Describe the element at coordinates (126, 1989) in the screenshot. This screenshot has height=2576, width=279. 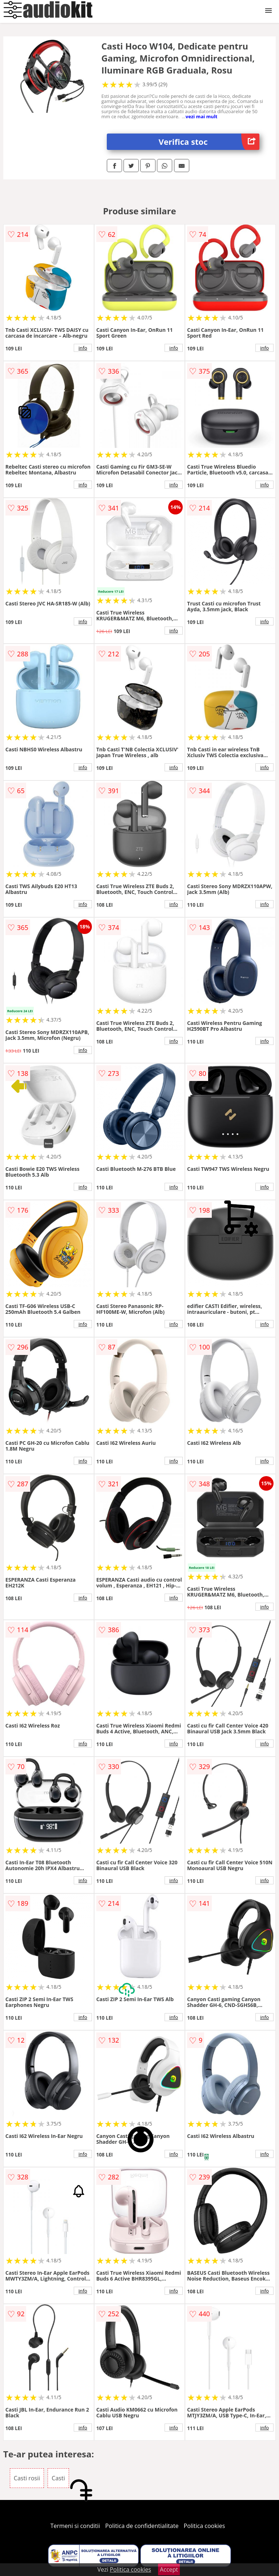
I see `indicates rainy weather conditions` at that location.